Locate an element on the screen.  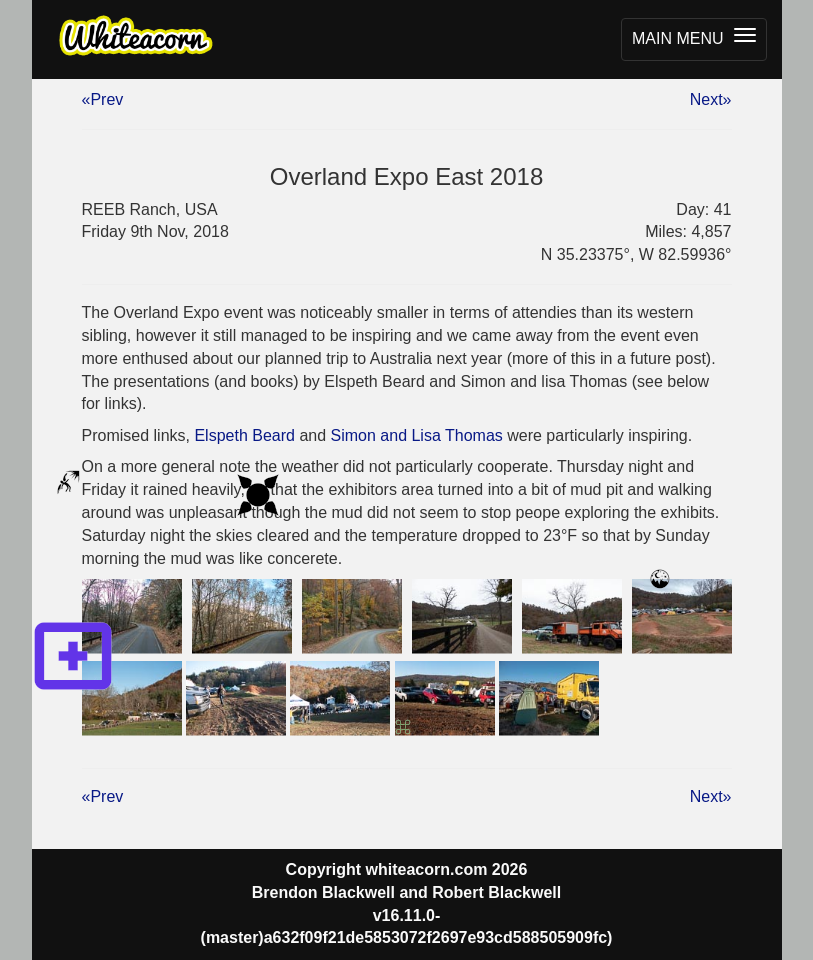
toggle night mode or dark theme is located at coordinates (660, 579).